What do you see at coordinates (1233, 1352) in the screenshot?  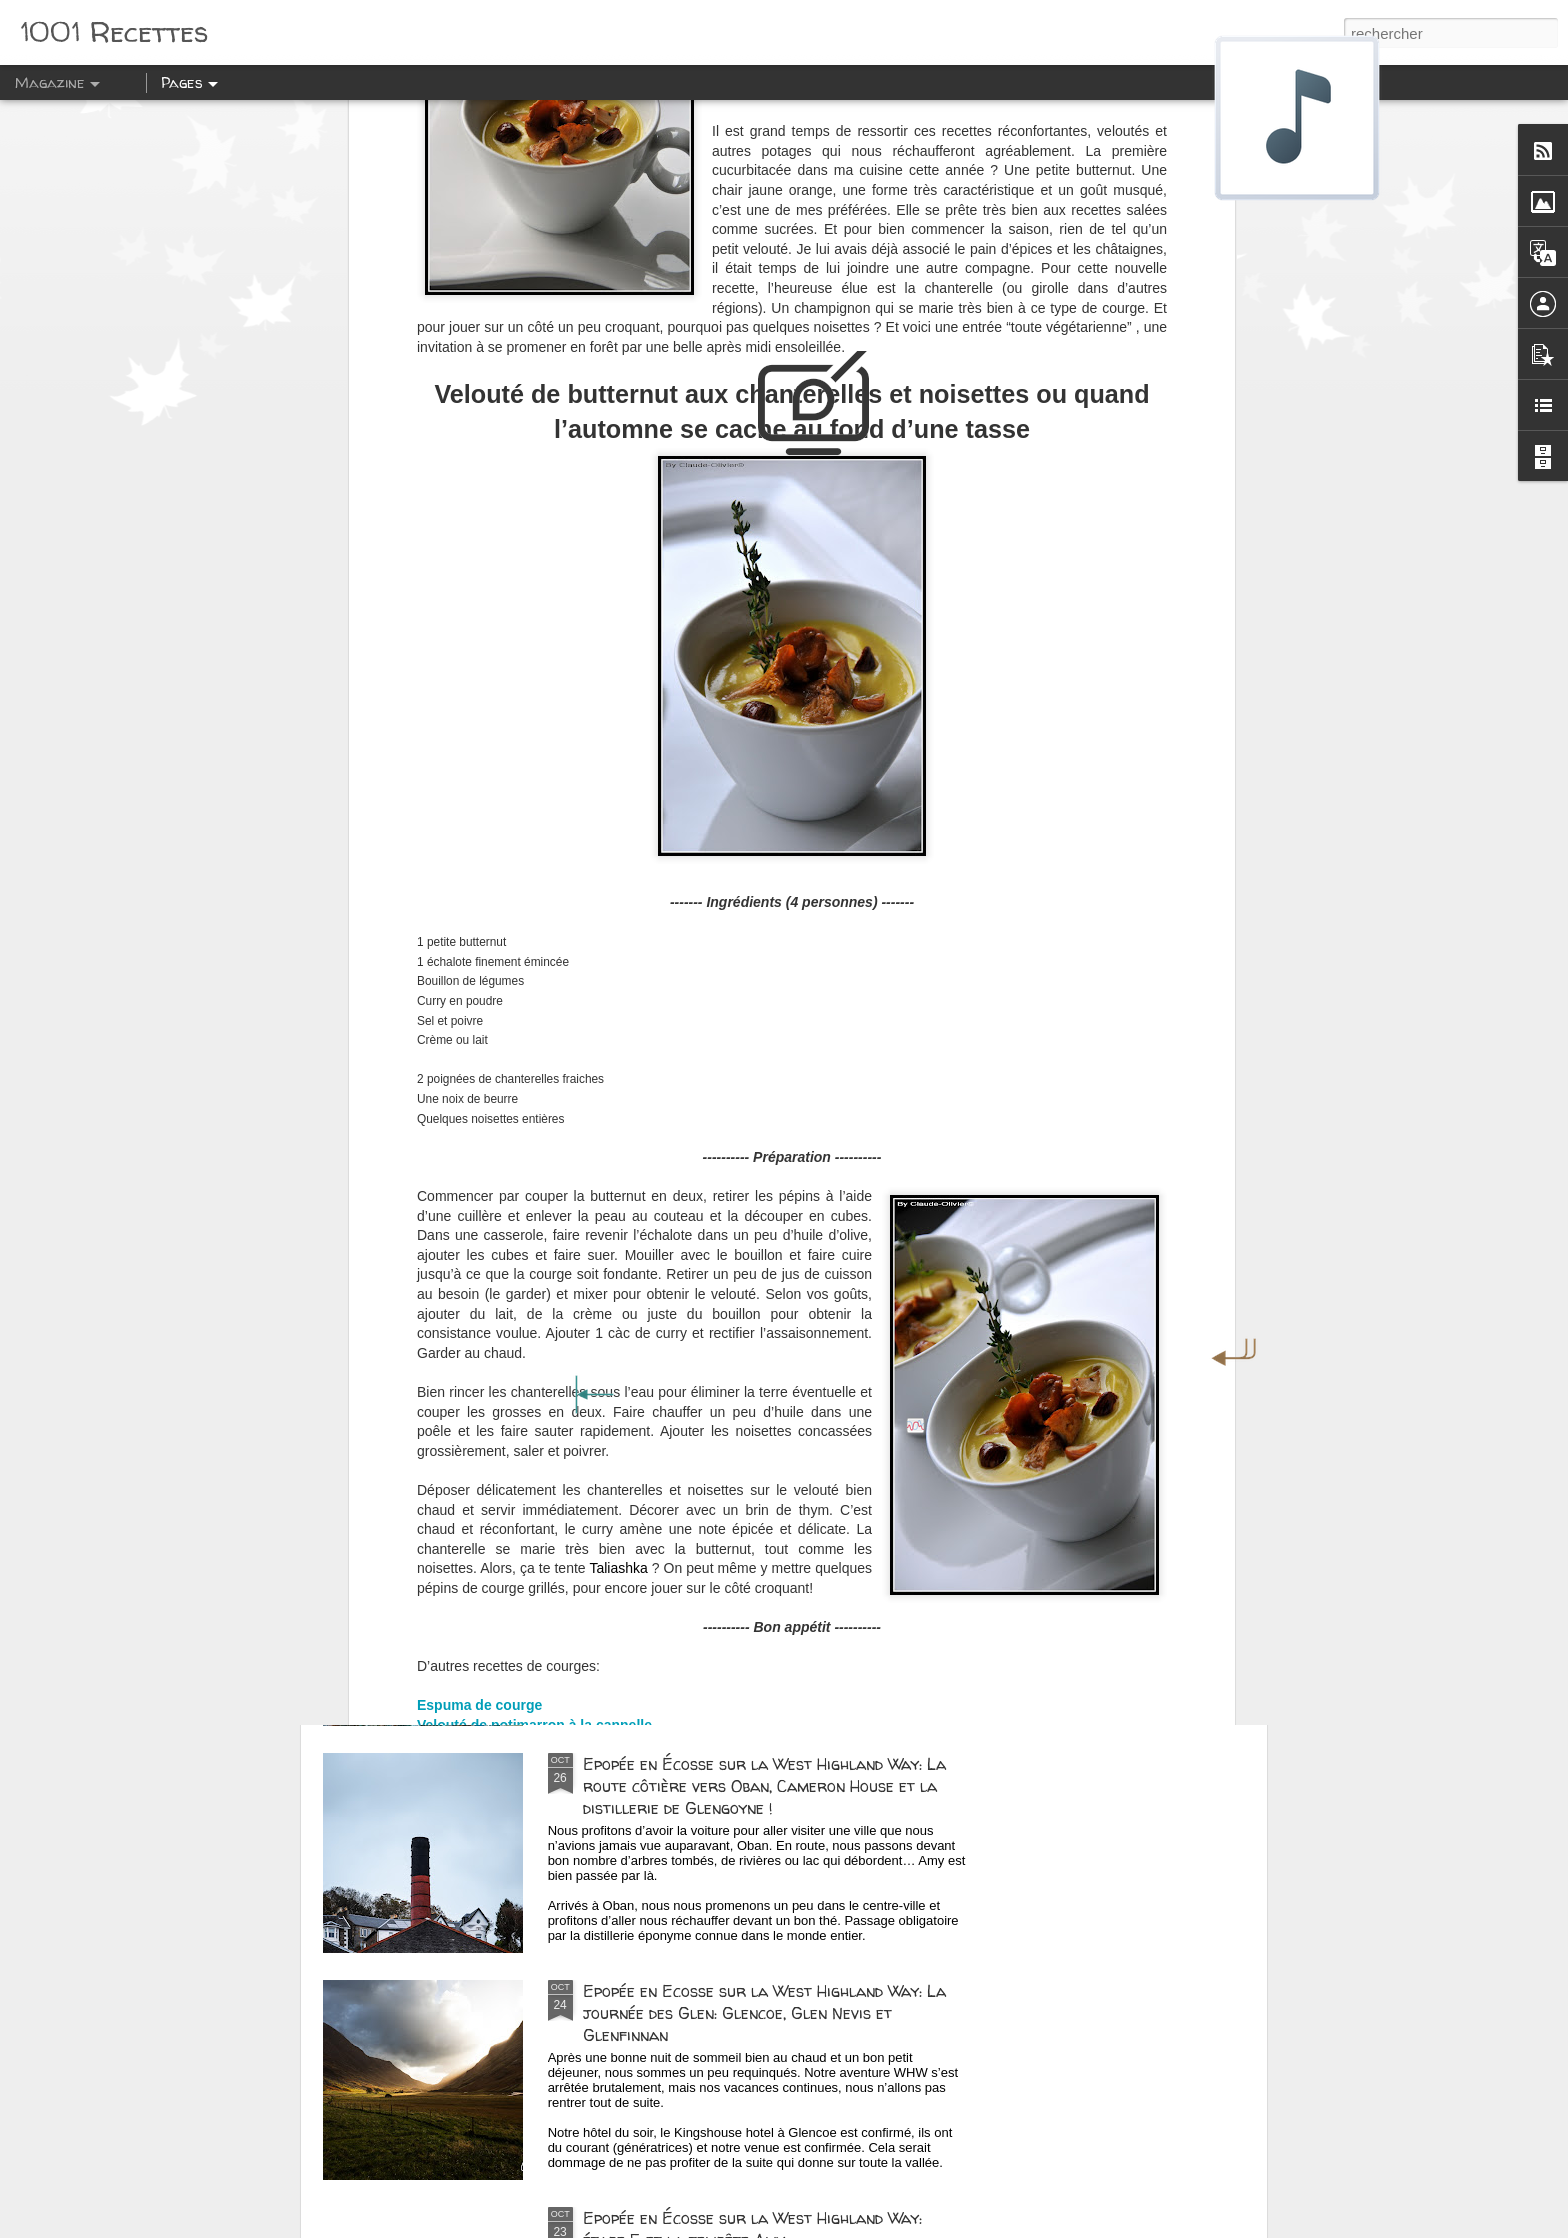 I see `reply to all recipients of an email` at bounding box center [1233, 1352].